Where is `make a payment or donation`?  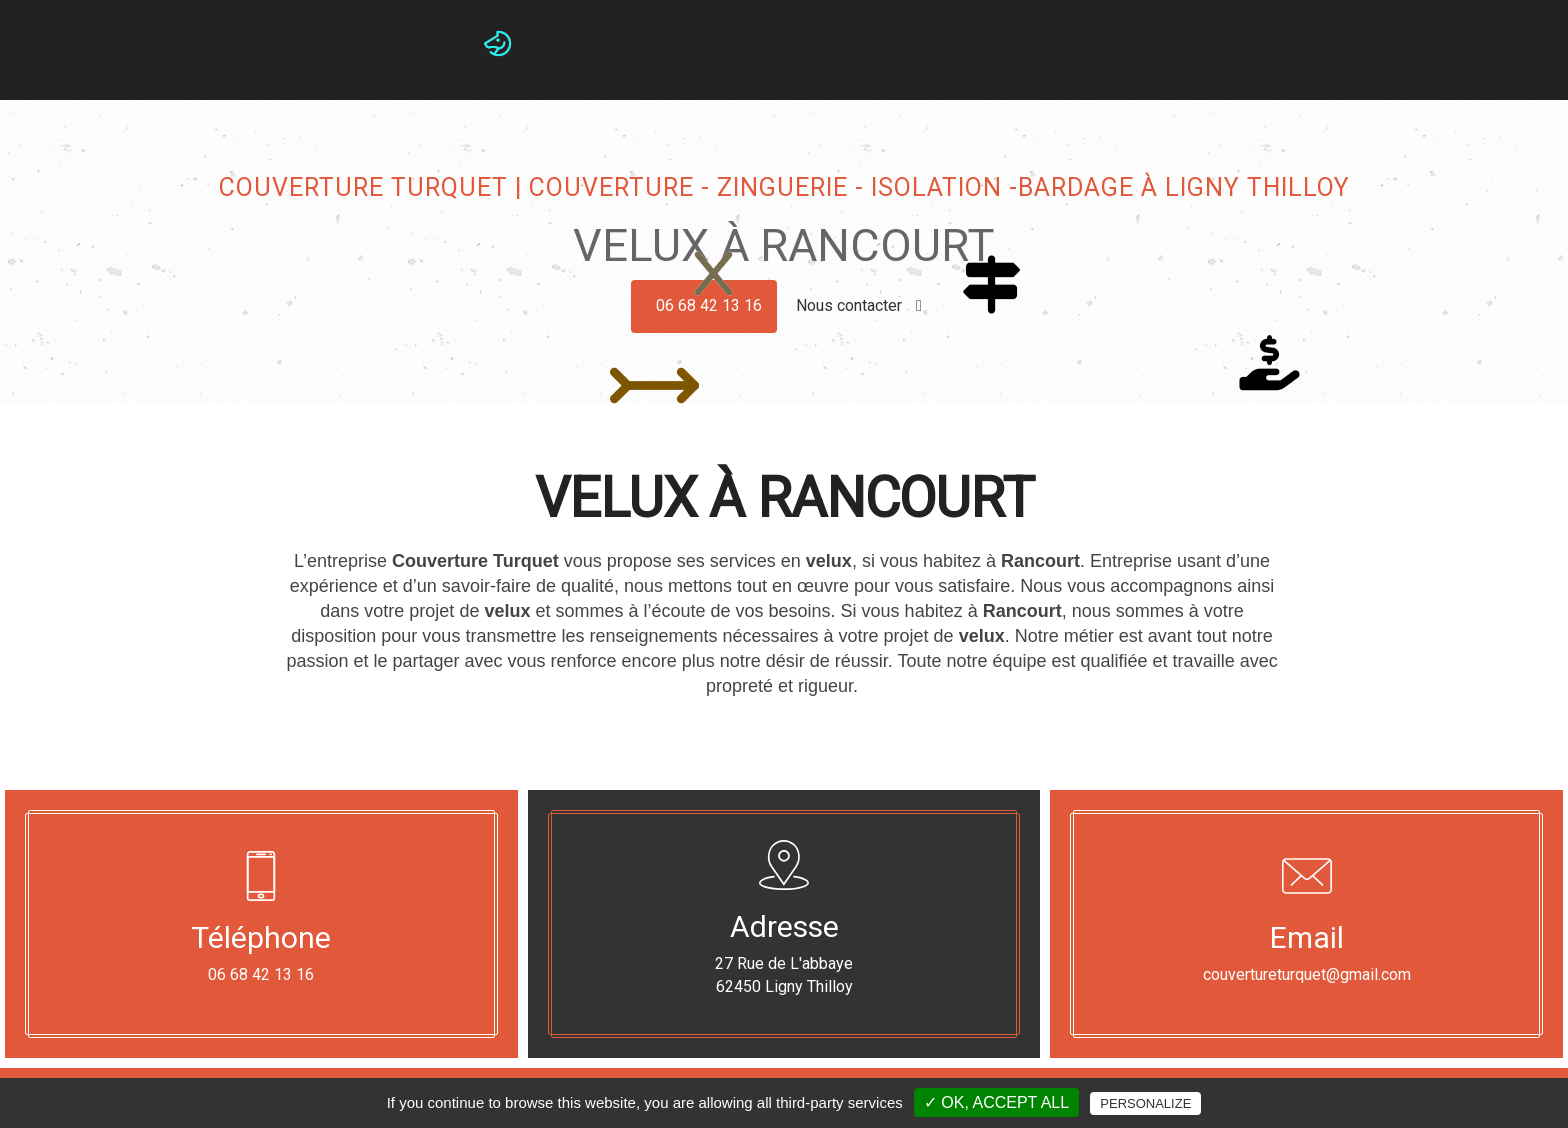 make a payment or donation is located at coordinates (1269, 363).